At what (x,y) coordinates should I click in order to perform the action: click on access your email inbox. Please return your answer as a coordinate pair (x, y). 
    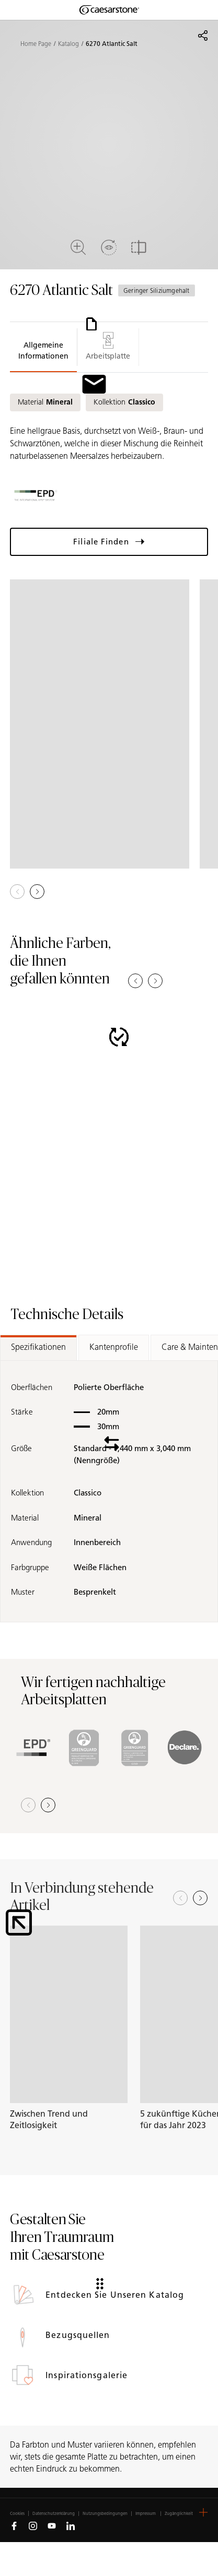
    Looking at the image, I should click on (94, 384).